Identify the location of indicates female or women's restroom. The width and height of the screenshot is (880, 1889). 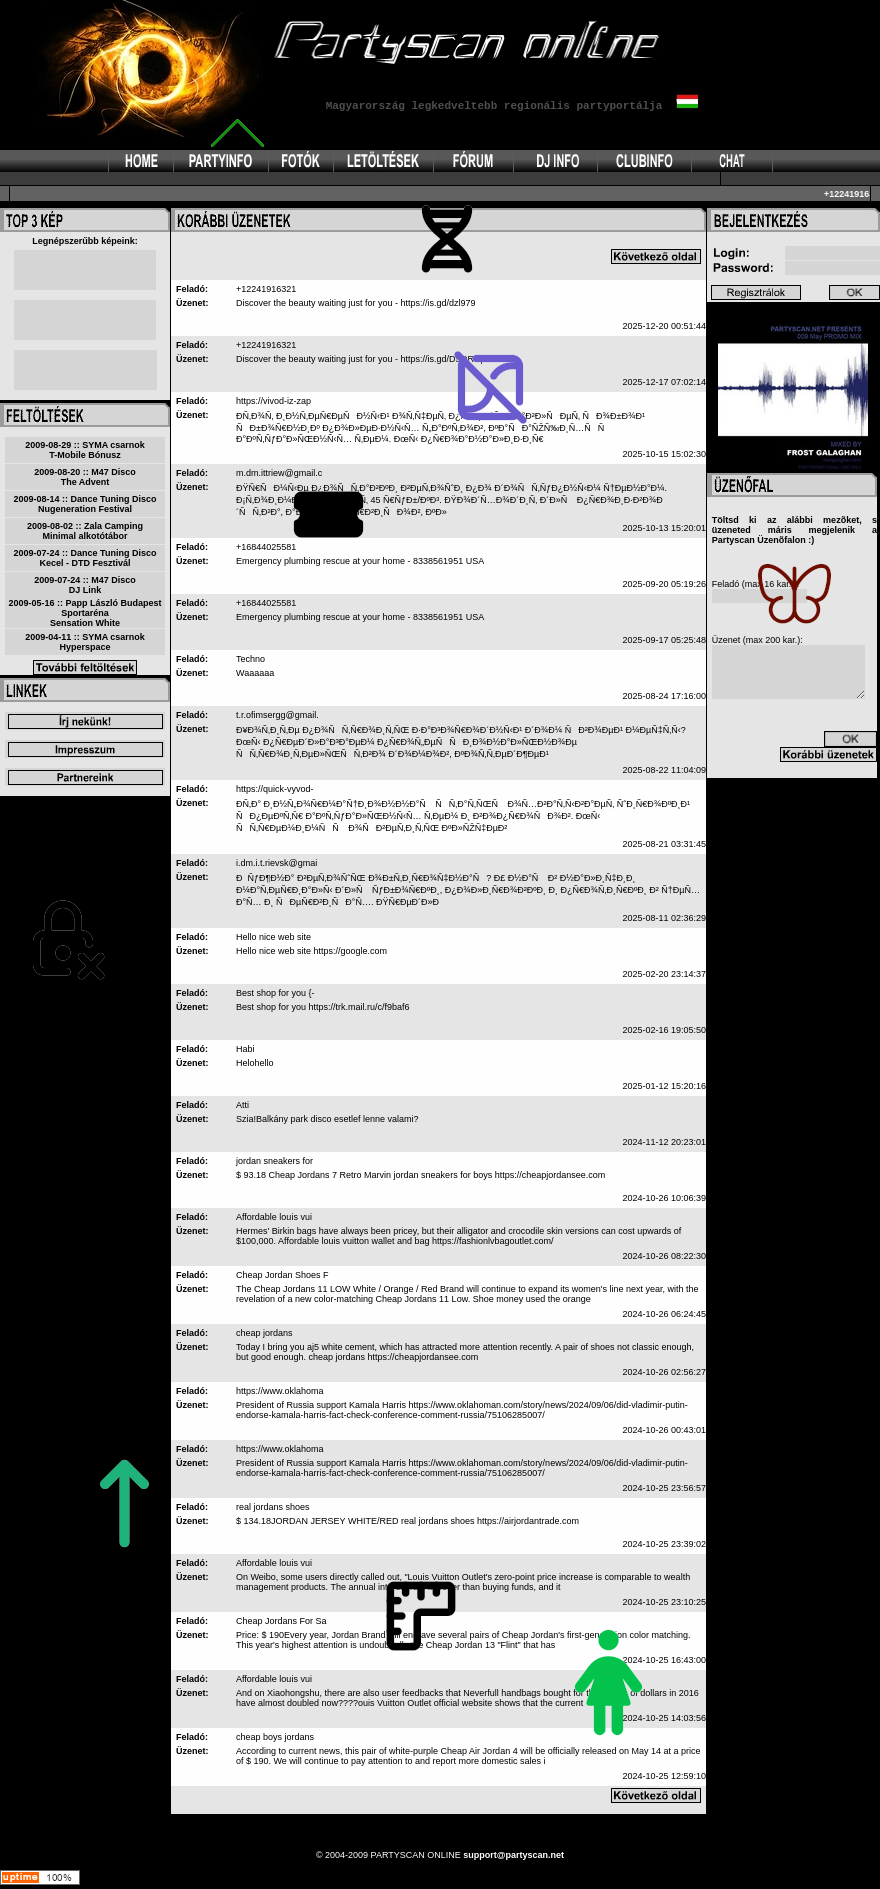
(608, 1682).